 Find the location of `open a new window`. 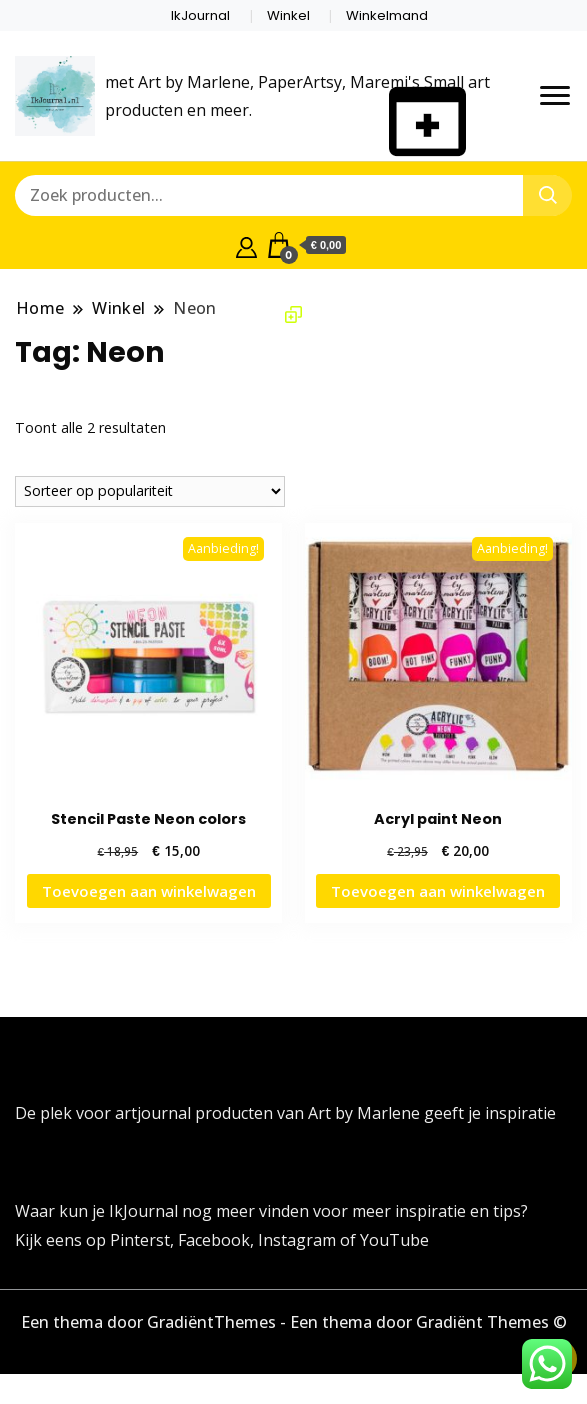

open a new window is located at coordinates (427, 121).